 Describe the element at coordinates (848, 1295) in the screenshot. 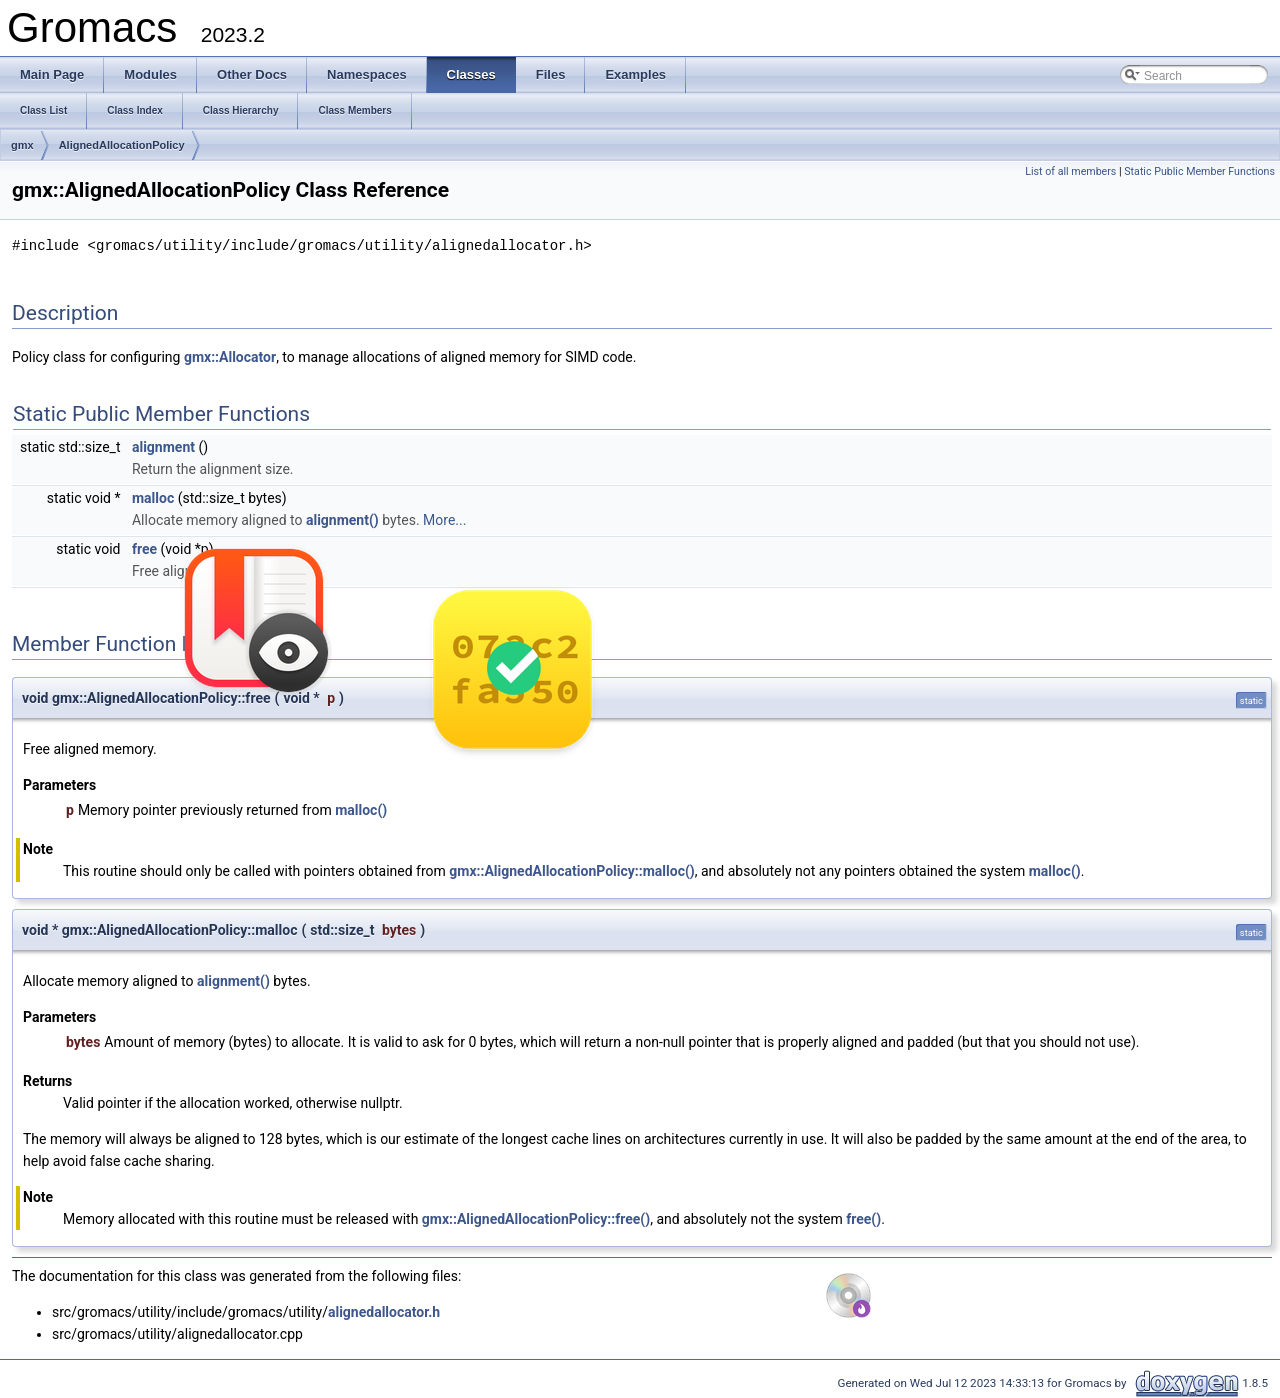

I see `burn data to a dvd disc` at that location.